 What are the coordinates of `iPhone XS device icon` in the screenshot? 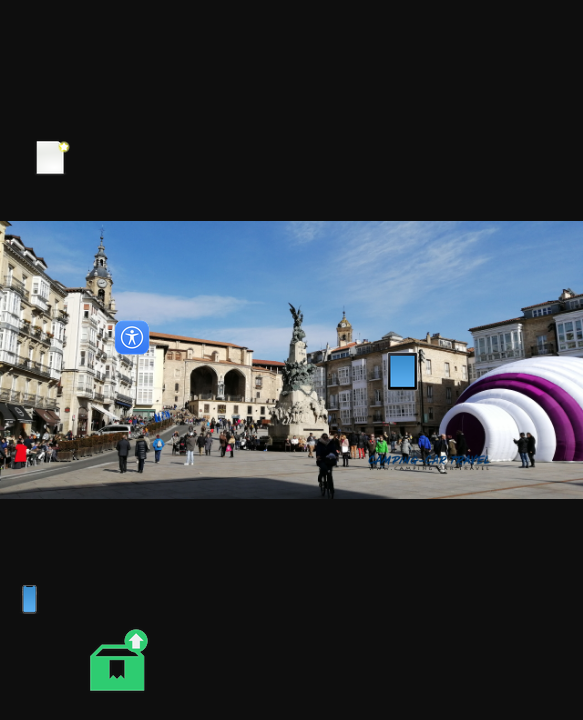 It's located at (29, 599).